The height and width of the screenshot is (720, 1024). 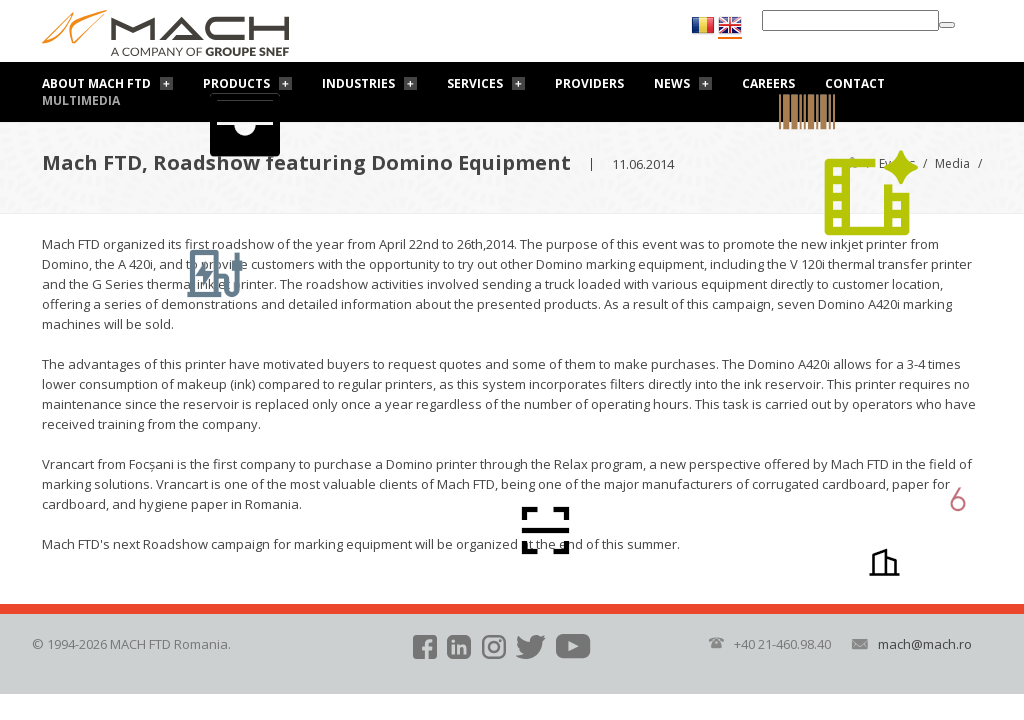 What do you see at coordinates (213, 273) in the screenshot?
I see `find nearby EV charging stations` at bounding box center [213, 273].